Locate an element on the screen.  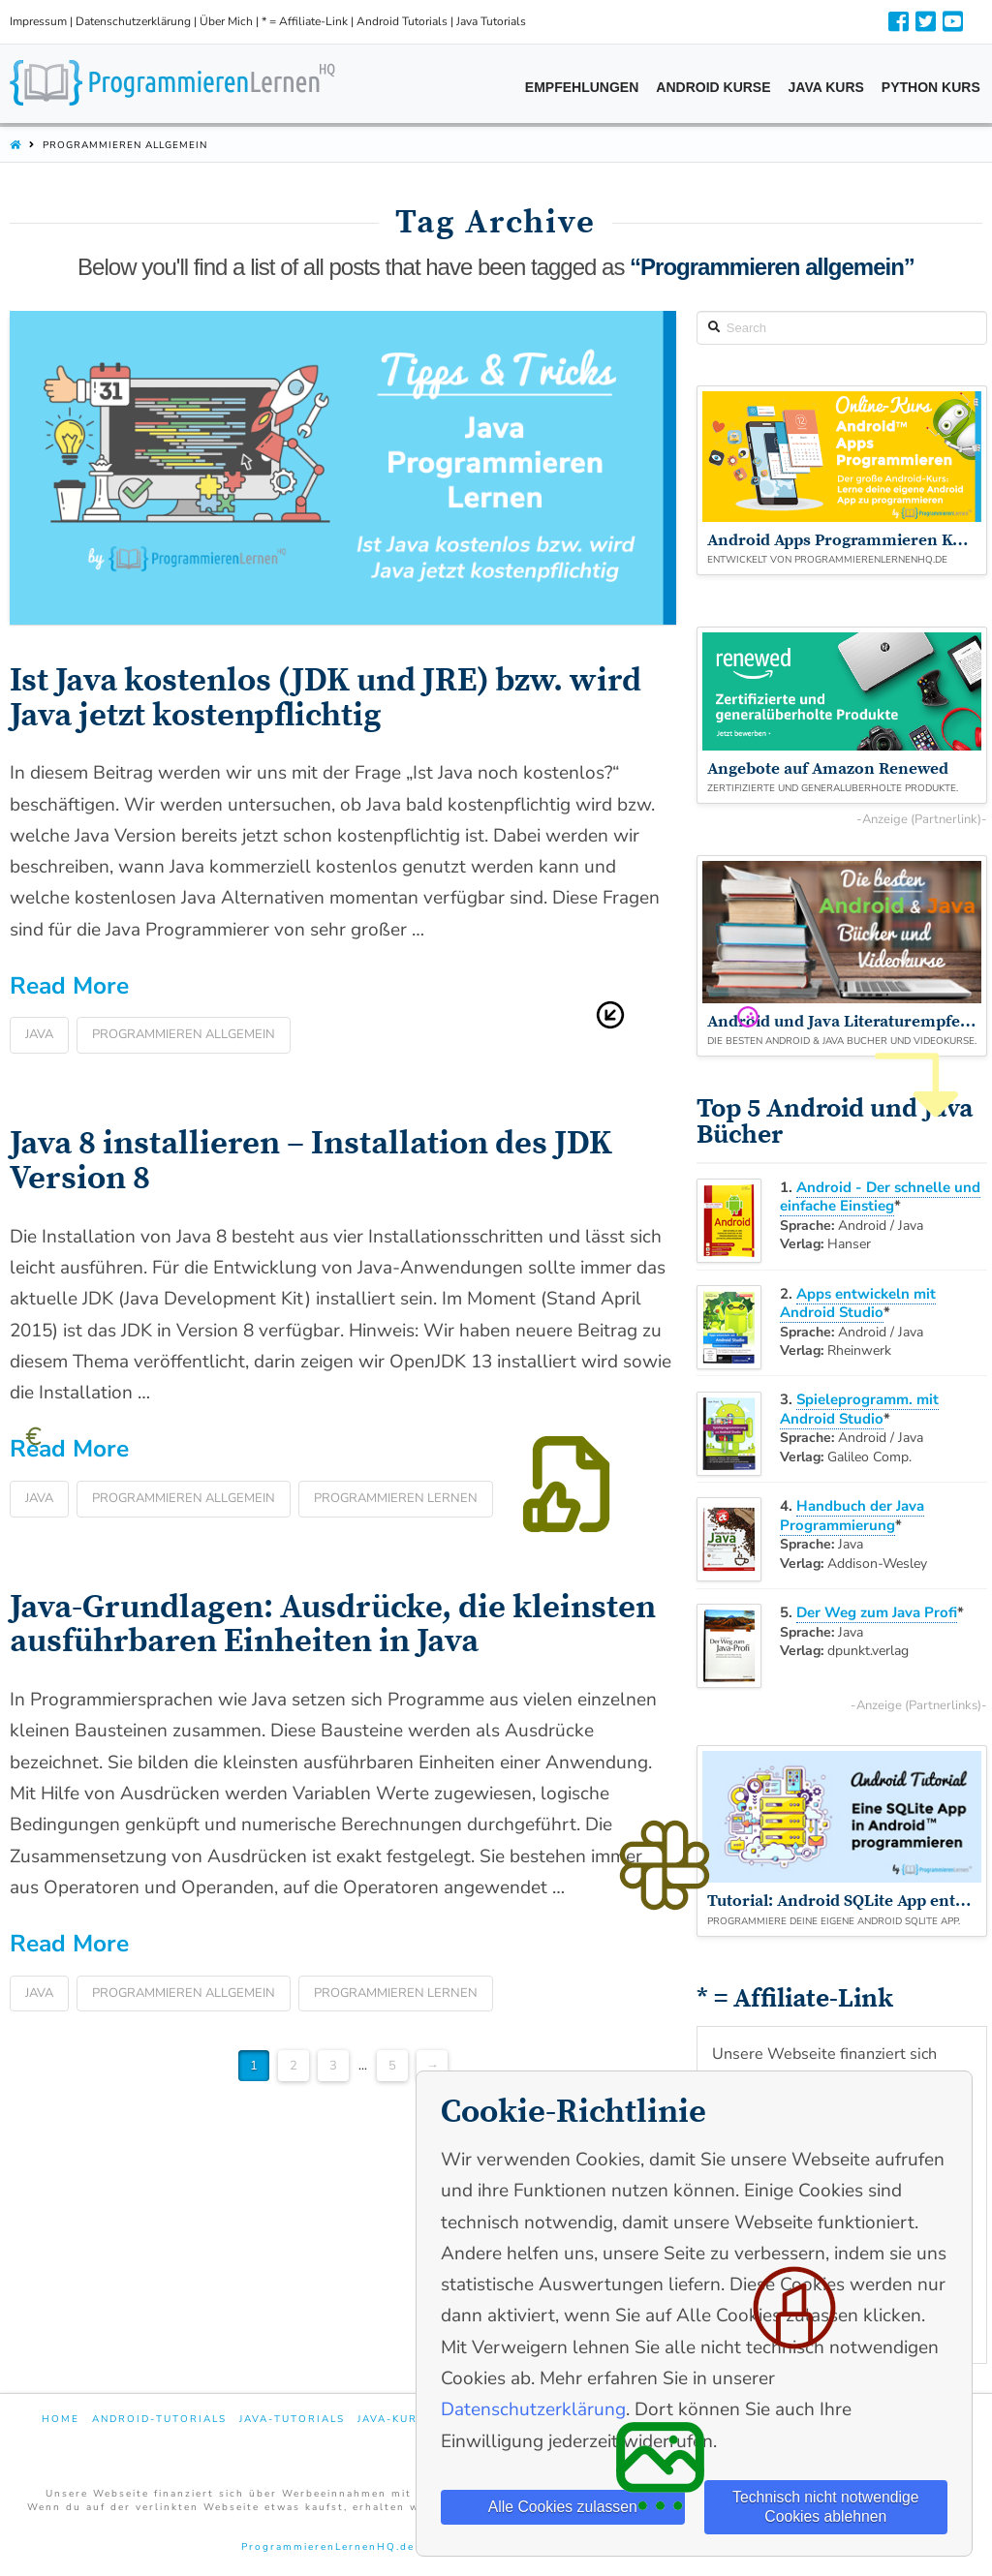
open slack is located at coordinates (665, 1865).